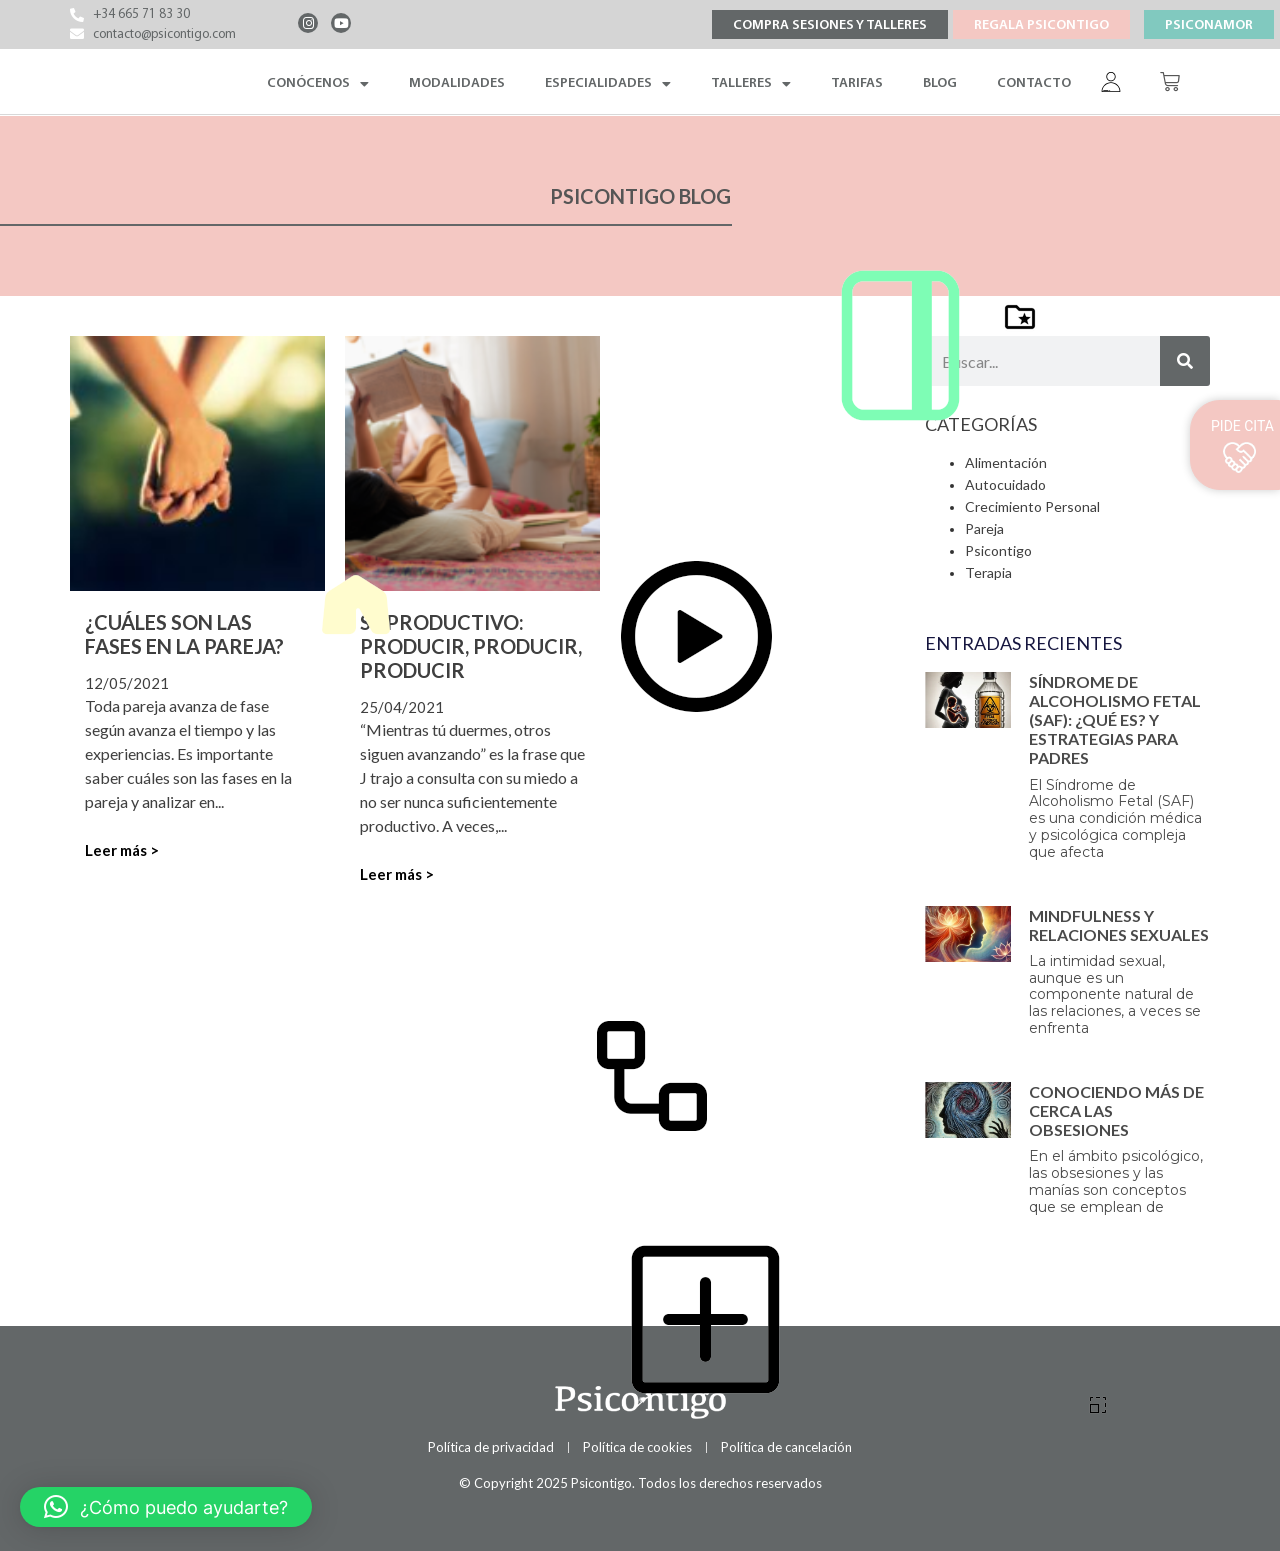  I want to click on view or manage automated workflows, so click(652, 1076).